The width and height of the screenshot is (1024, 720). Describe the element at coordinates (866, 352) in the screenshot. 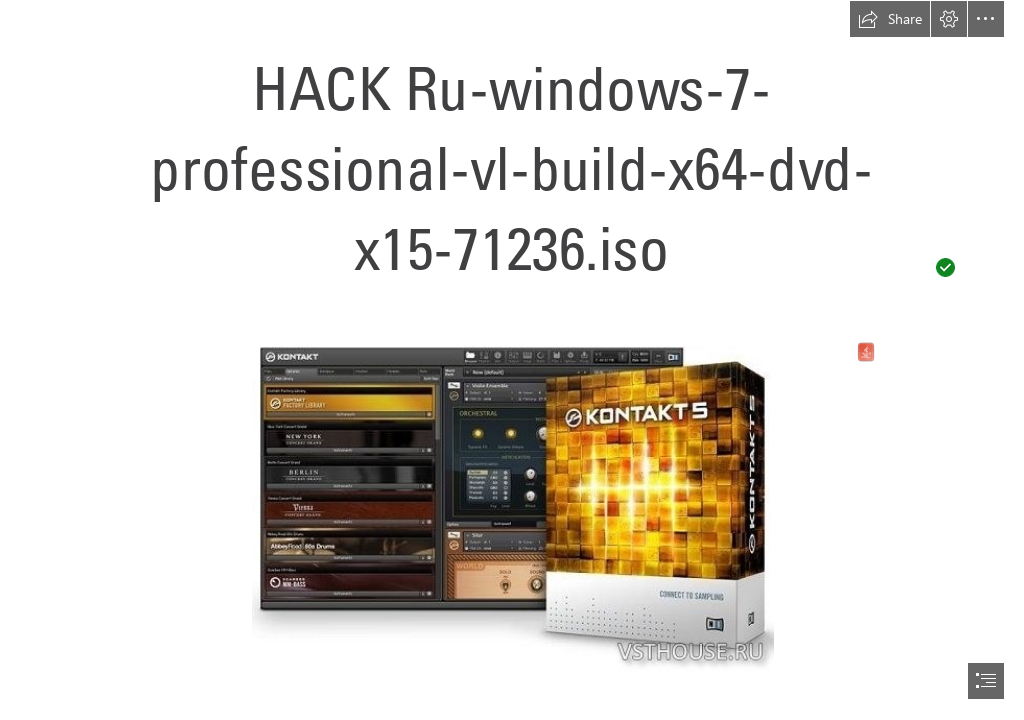

I see `a java archive (.jar) file` at that location.